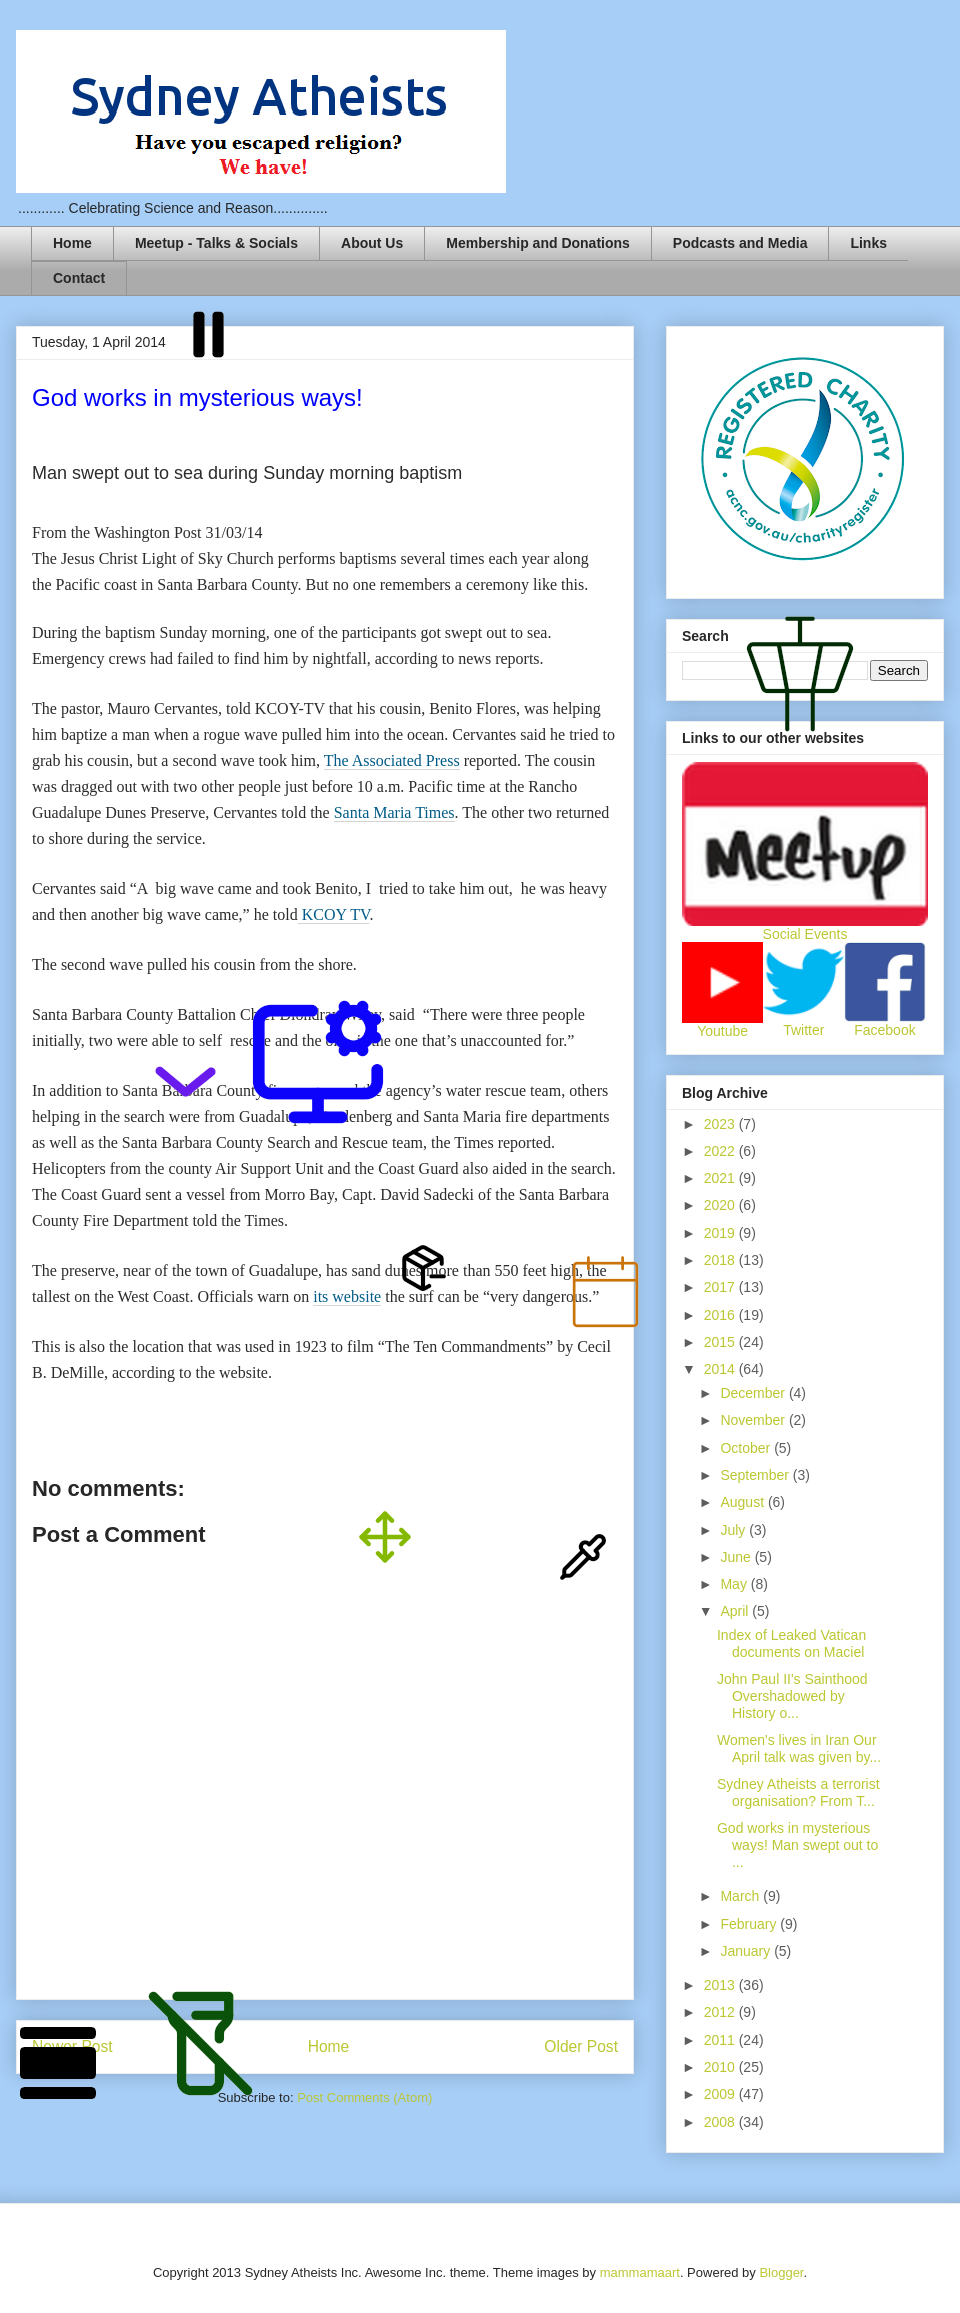 The image size is (960, 2313). I want to click on flashlight is currently off, so click(200, 2043).